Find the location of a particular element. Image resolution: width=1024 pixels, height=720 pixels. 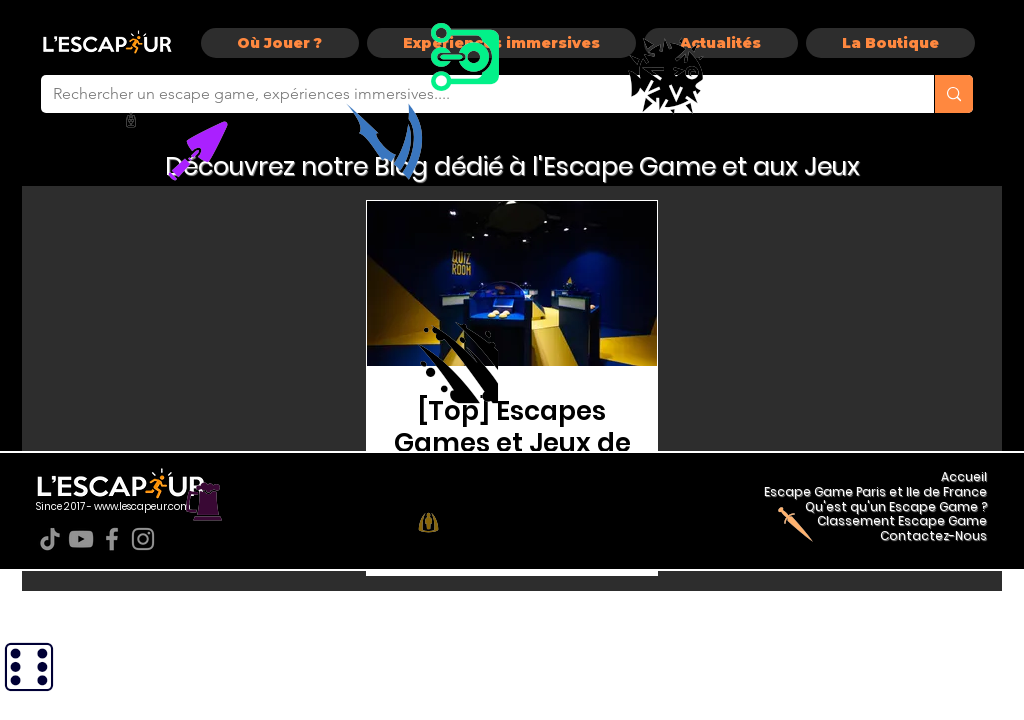

indicates a dice roll result of six is located at coordinates (29, 667).